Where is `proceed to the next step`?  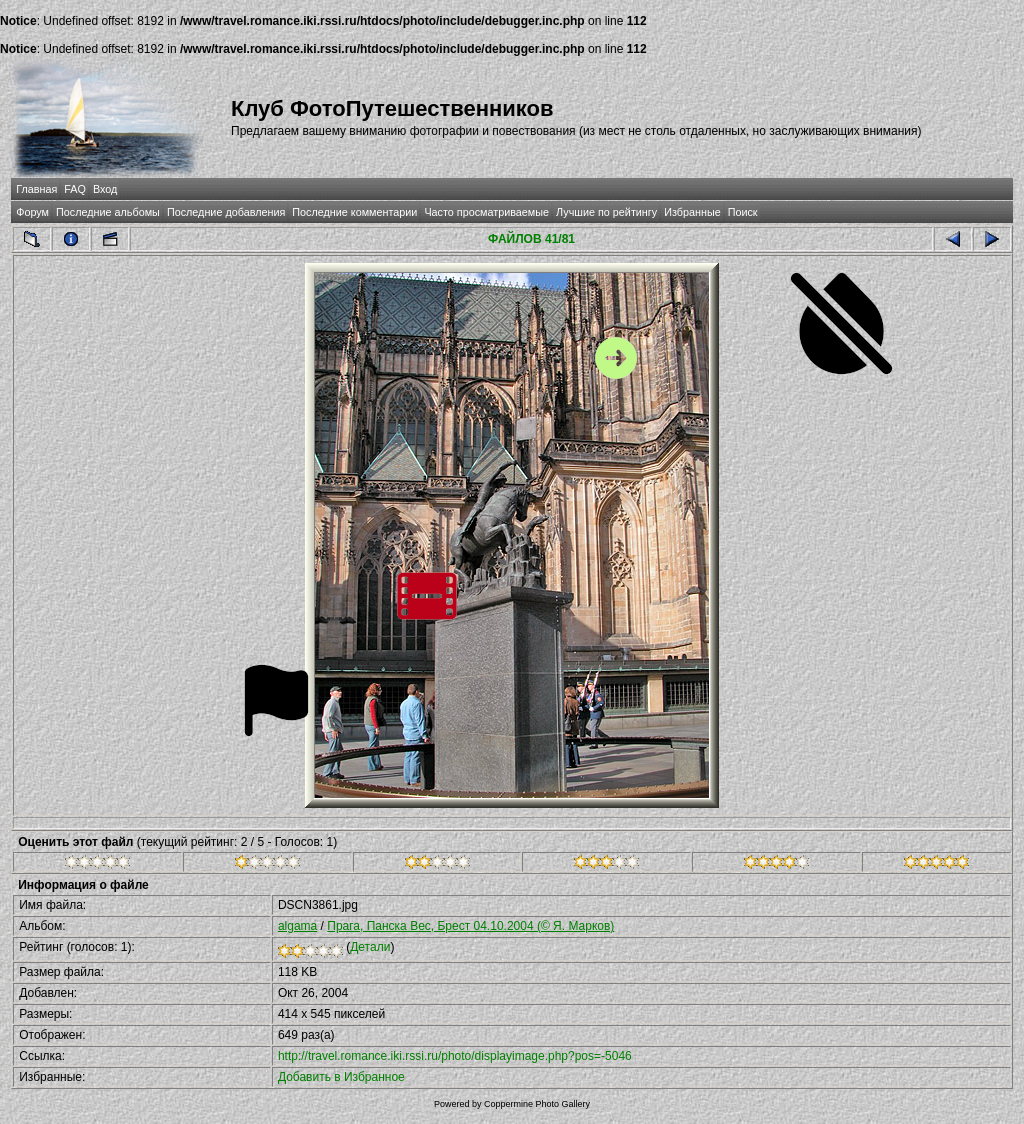 proceed to the next step is located at coordinates (616, 358).